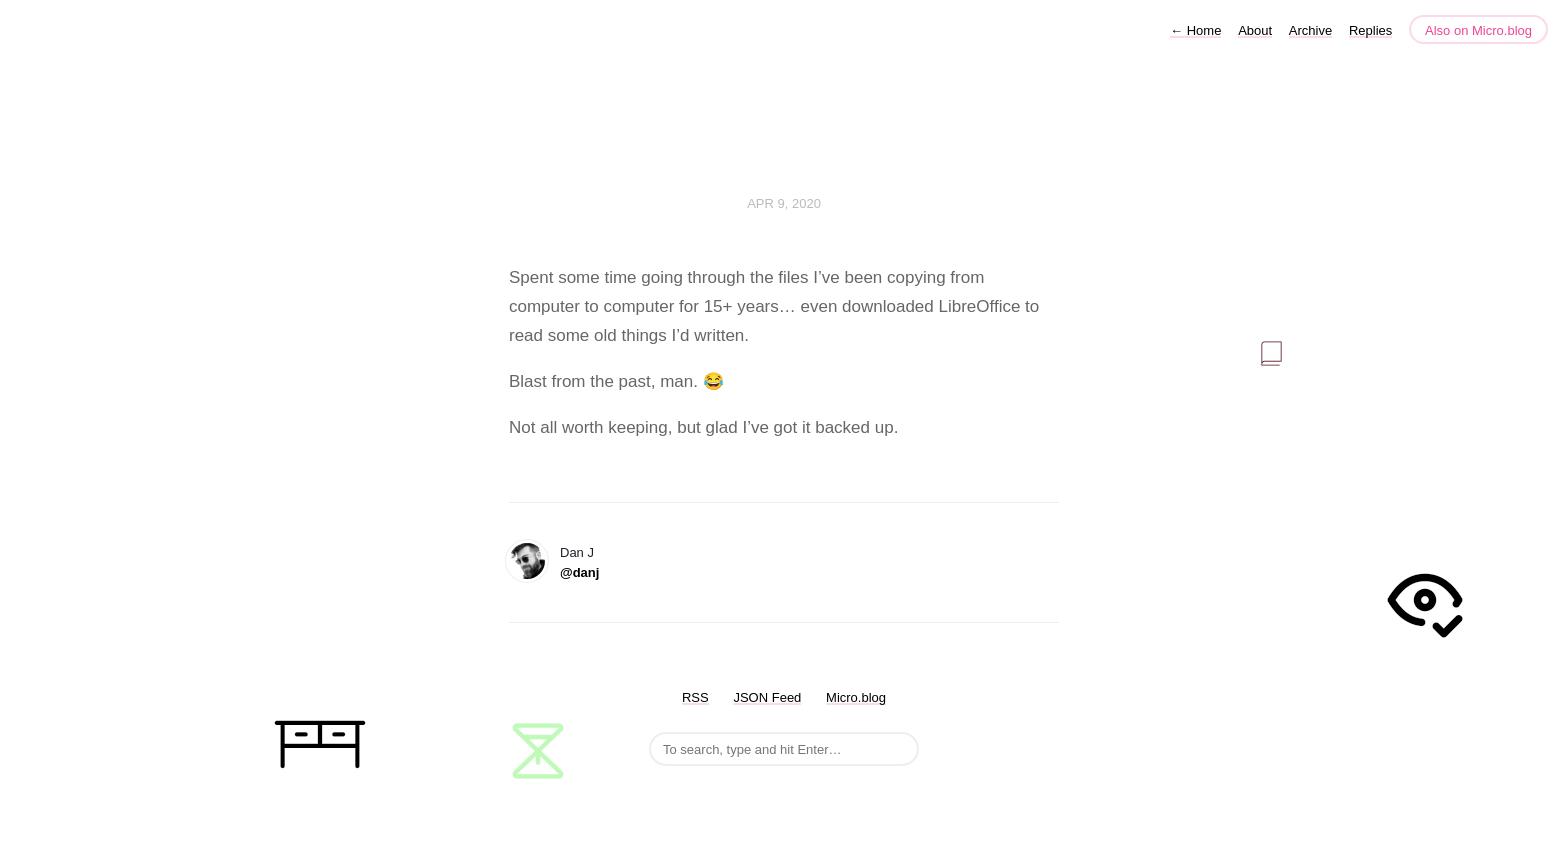 This screenshot has height=846, width=1568. What do you see at coordinates (320, 743) in the screenshot?
I see `access desk or workspace settings` at bounding box center [320, 743].